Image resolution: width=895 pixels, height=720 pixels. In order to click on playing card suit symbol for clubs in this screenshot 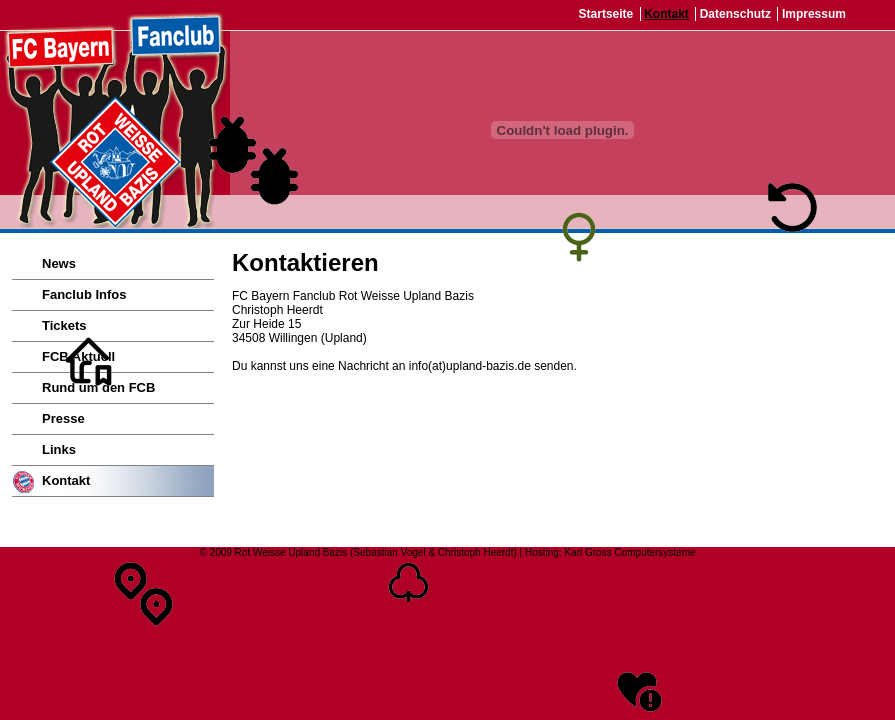, I will do `click(408, 582)`.